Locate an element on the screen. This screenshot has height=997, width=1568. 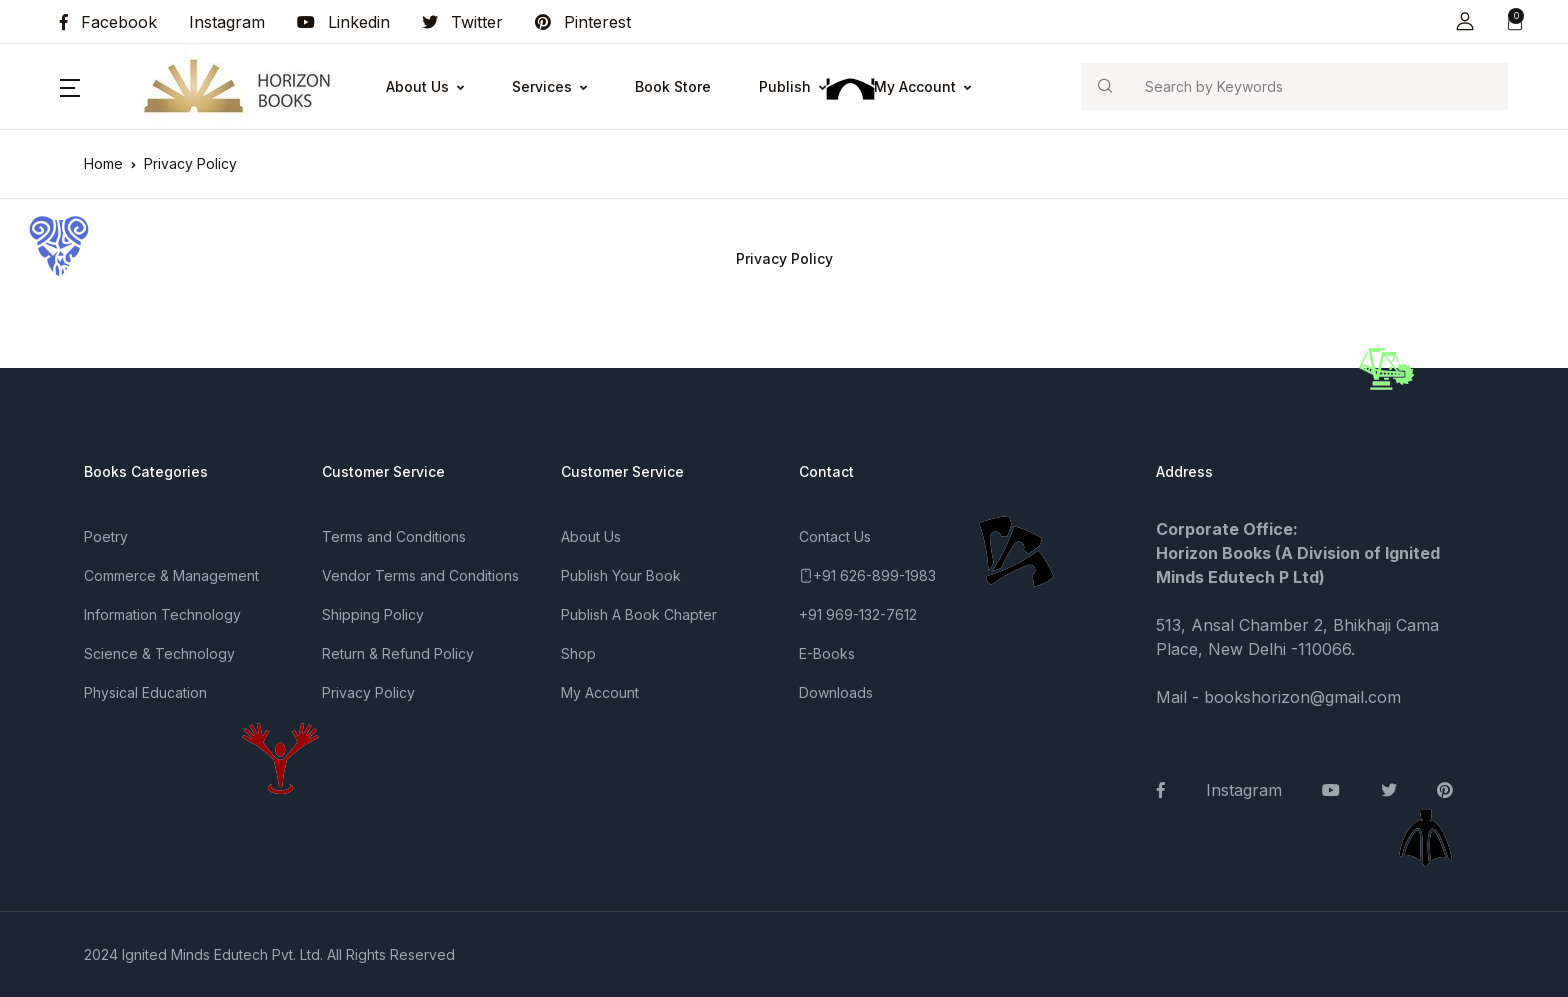
indicates duck or waterfowl-related content in a game is located at coordinates (1425, 838).